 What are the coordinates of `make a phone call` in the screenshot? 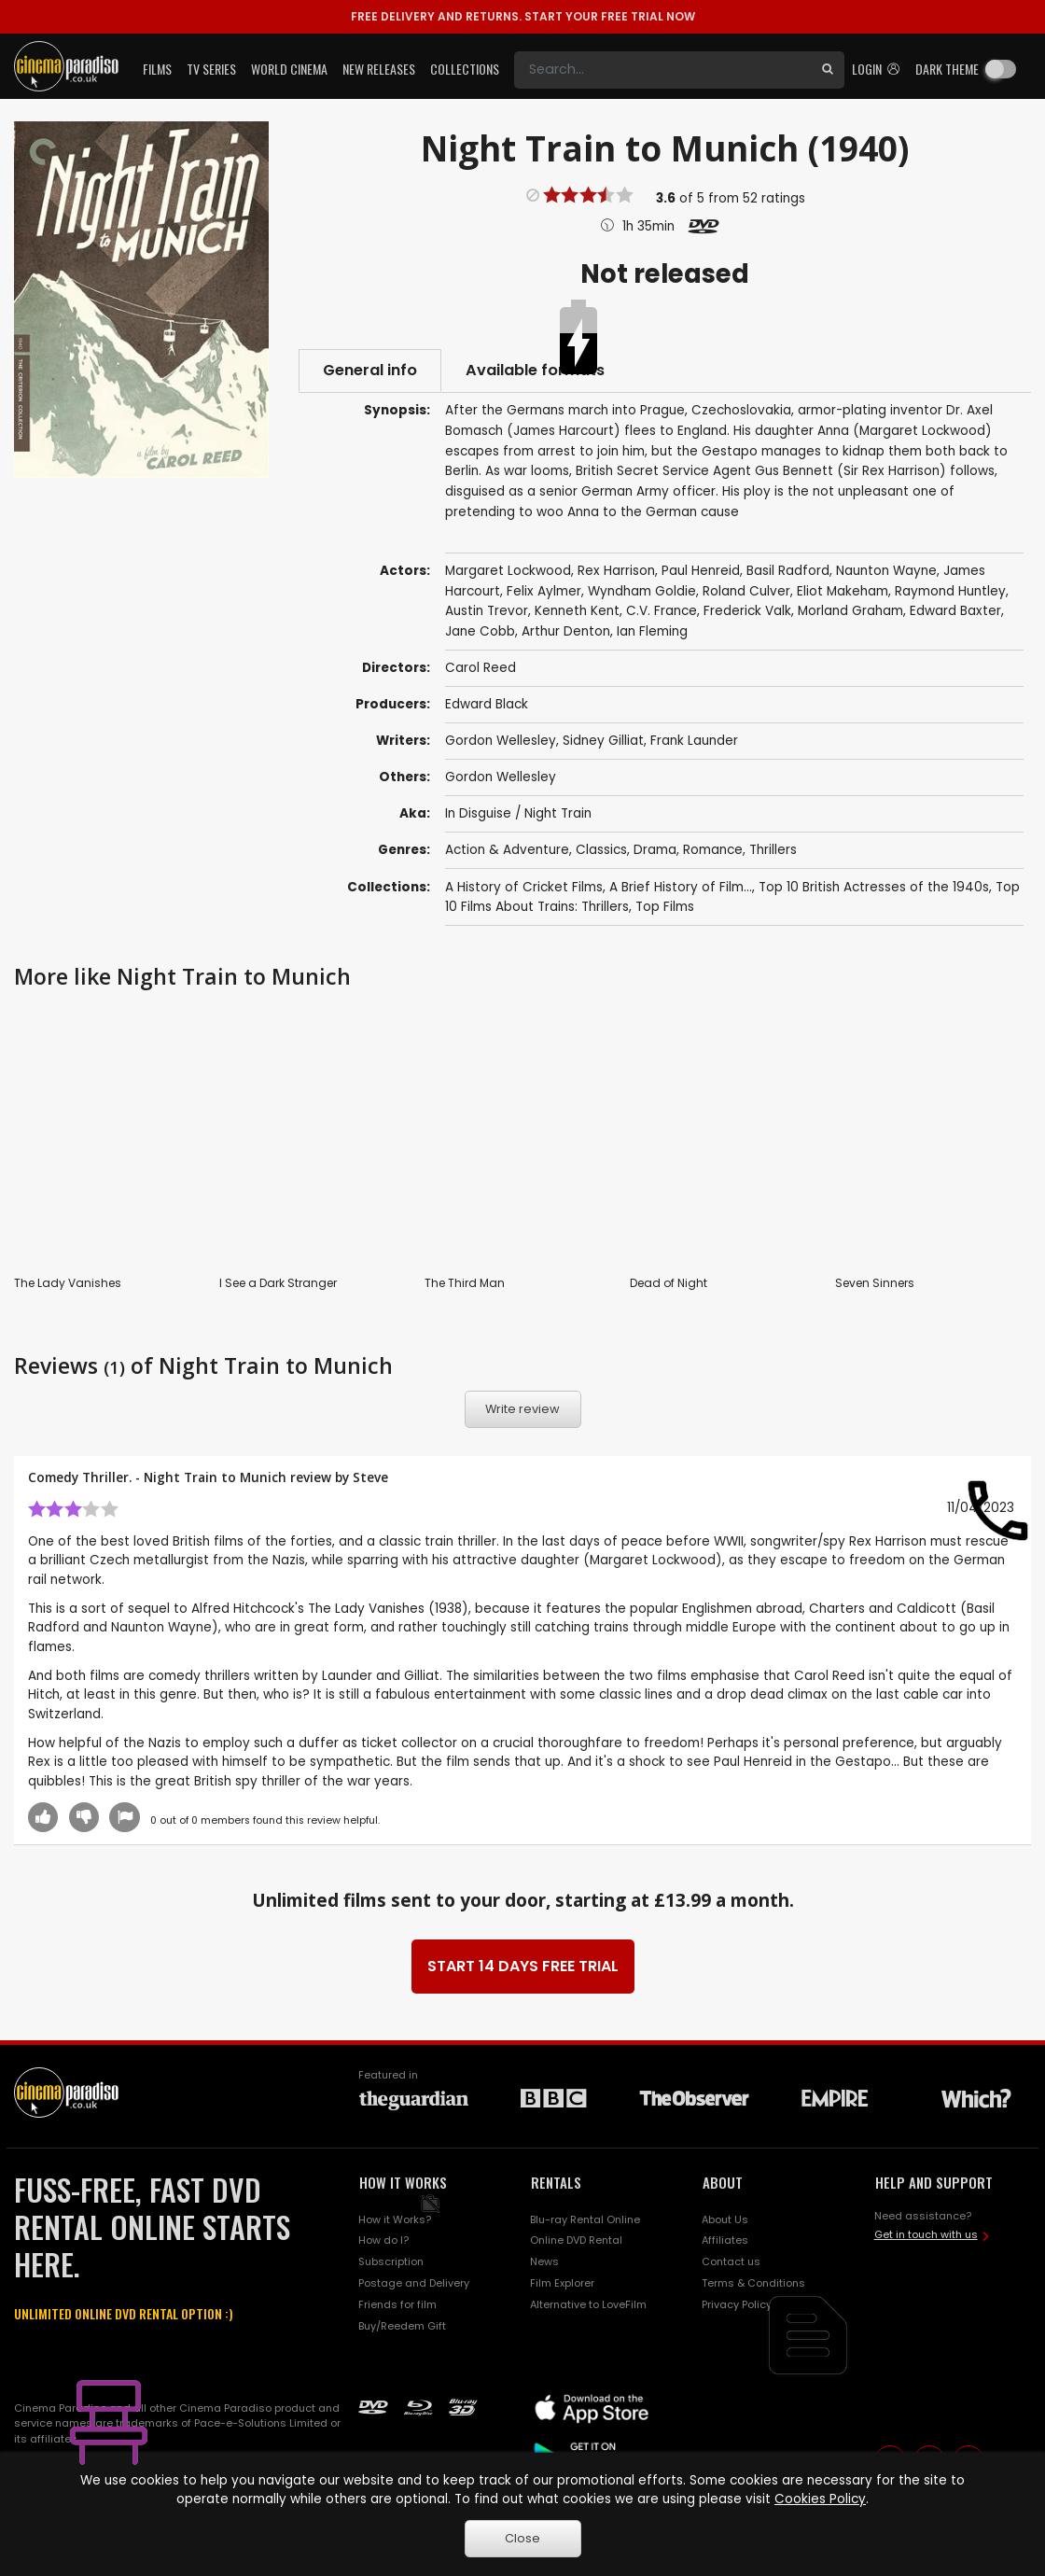 It's located at (997, 1510).